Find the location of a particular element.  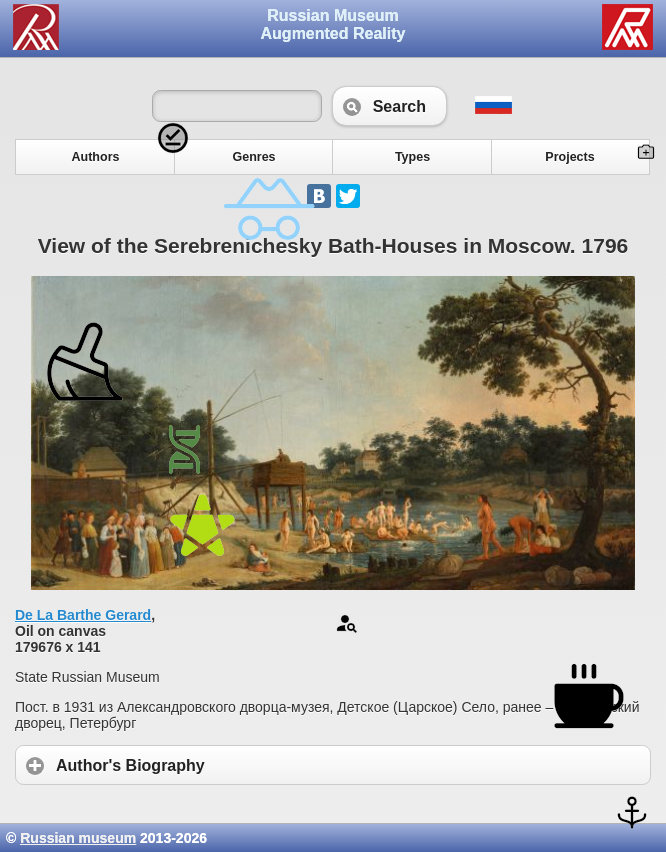

clear or clean up data is located at coordinates (83, 364).